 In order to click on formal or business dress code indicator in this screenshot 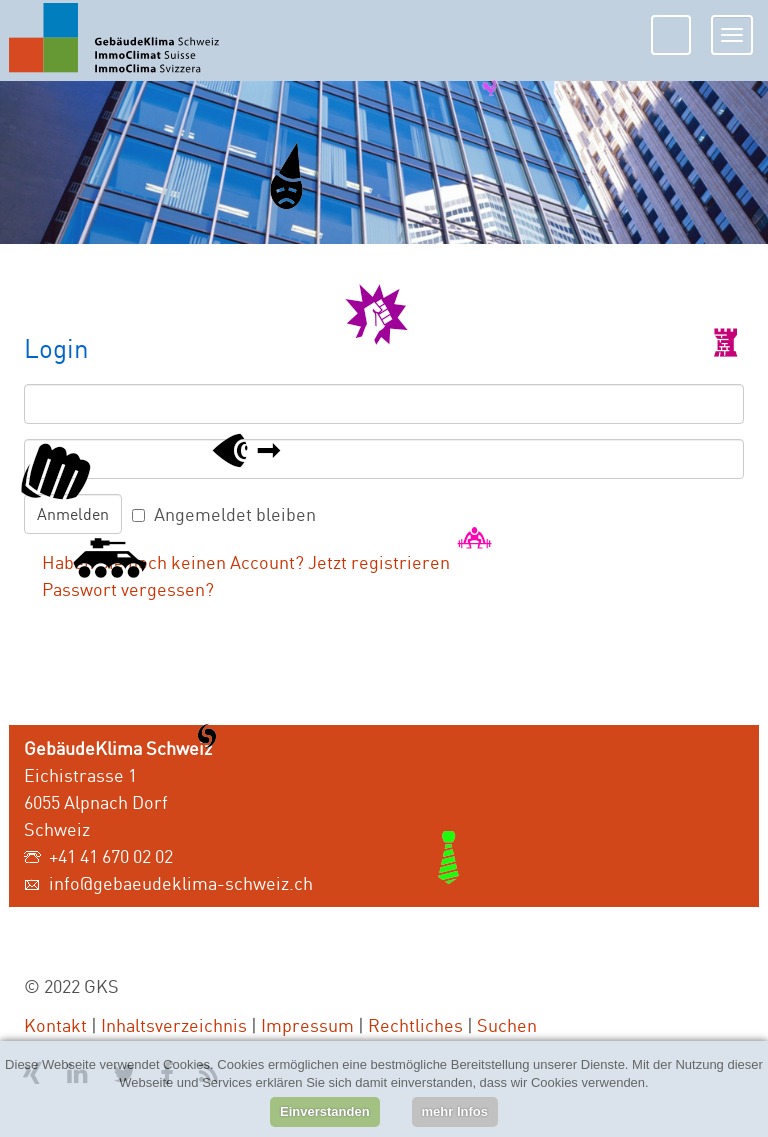, I will do `click(448, 857)`.